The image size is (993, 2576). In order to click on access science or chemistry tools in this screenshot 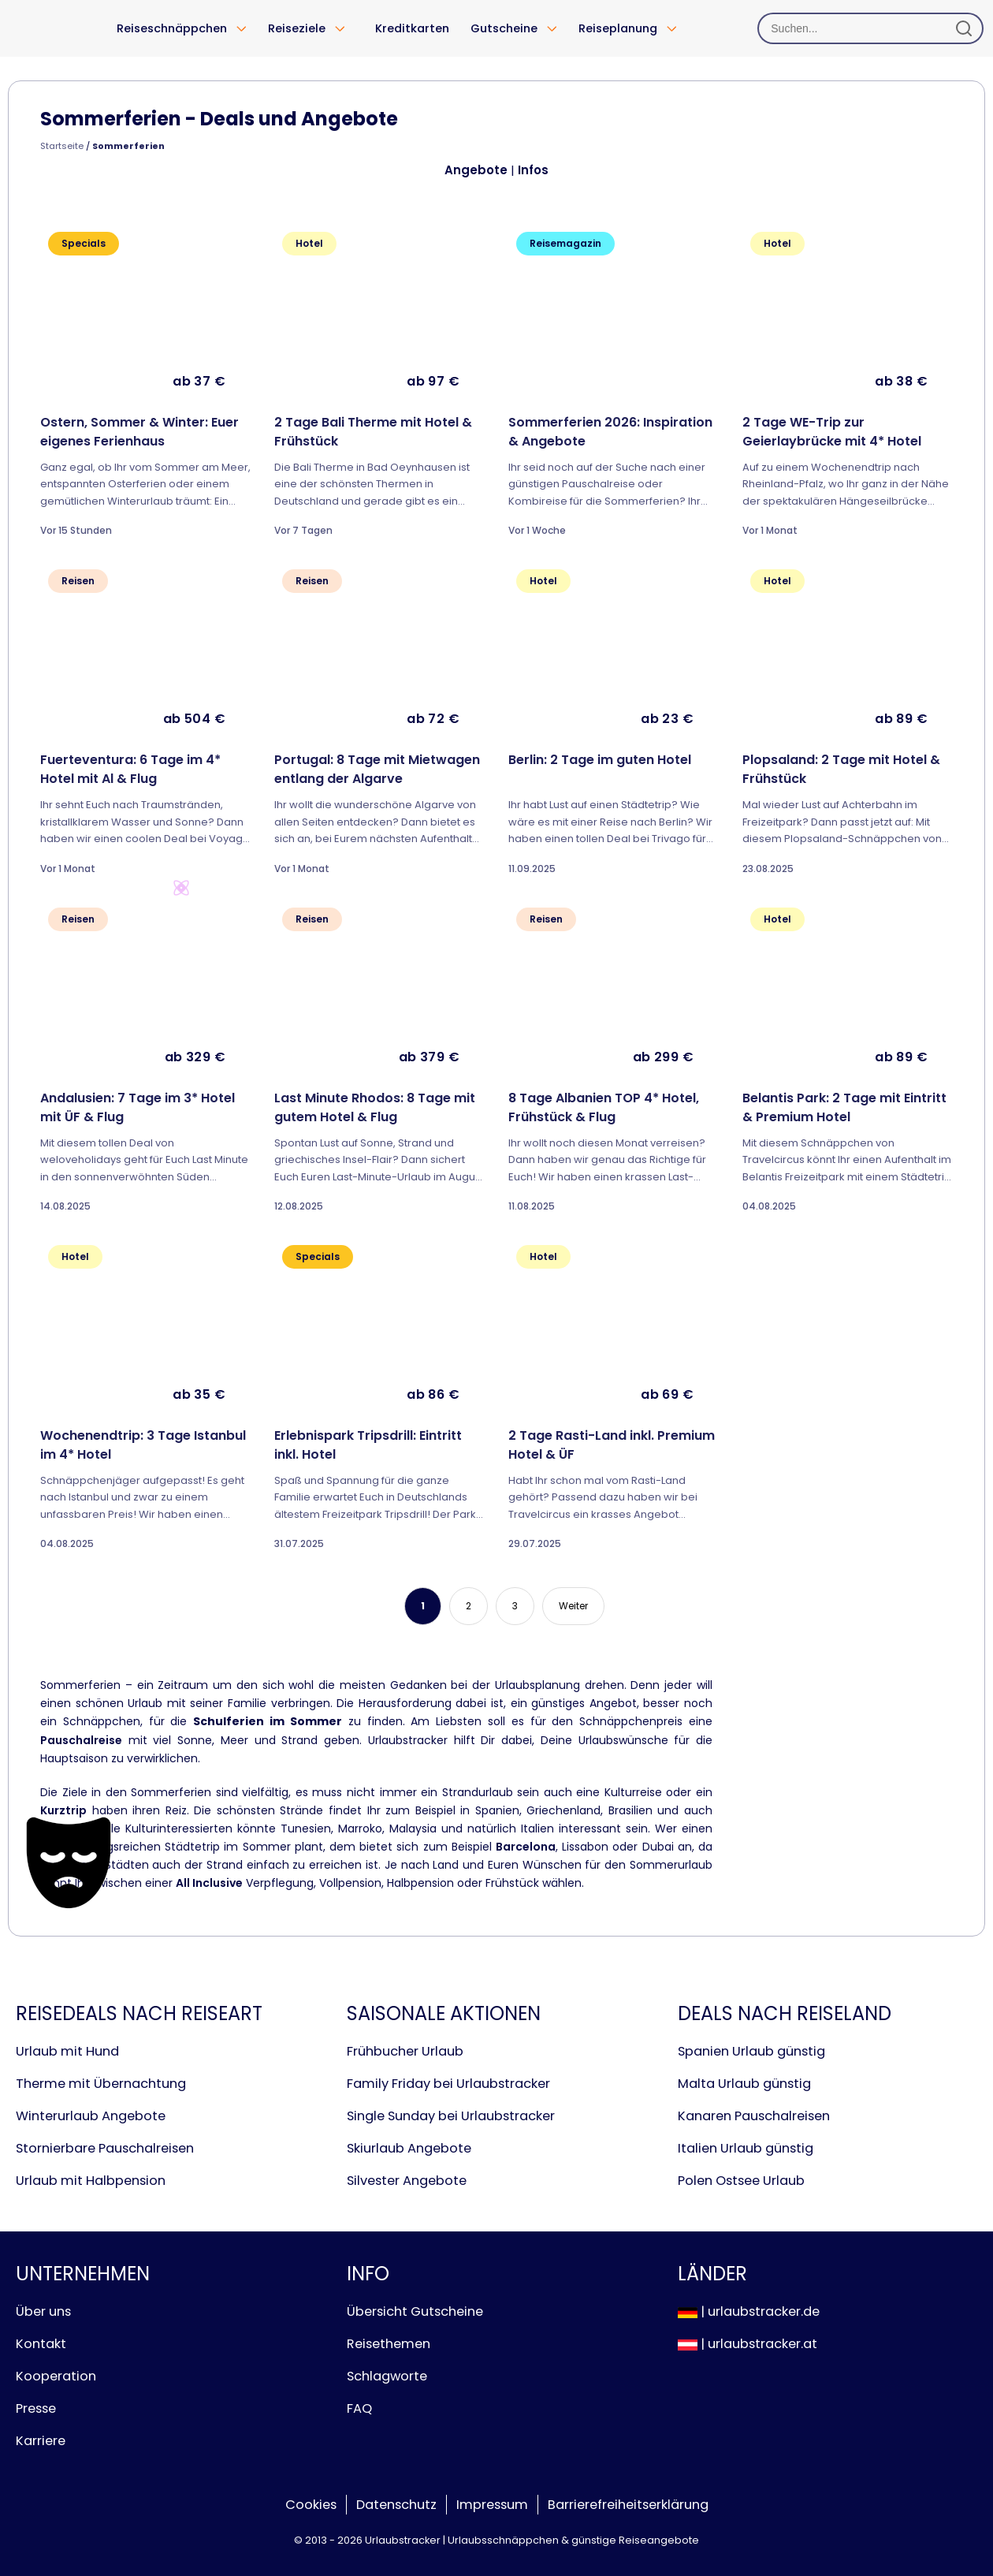, I will do `click(181, 888)`.